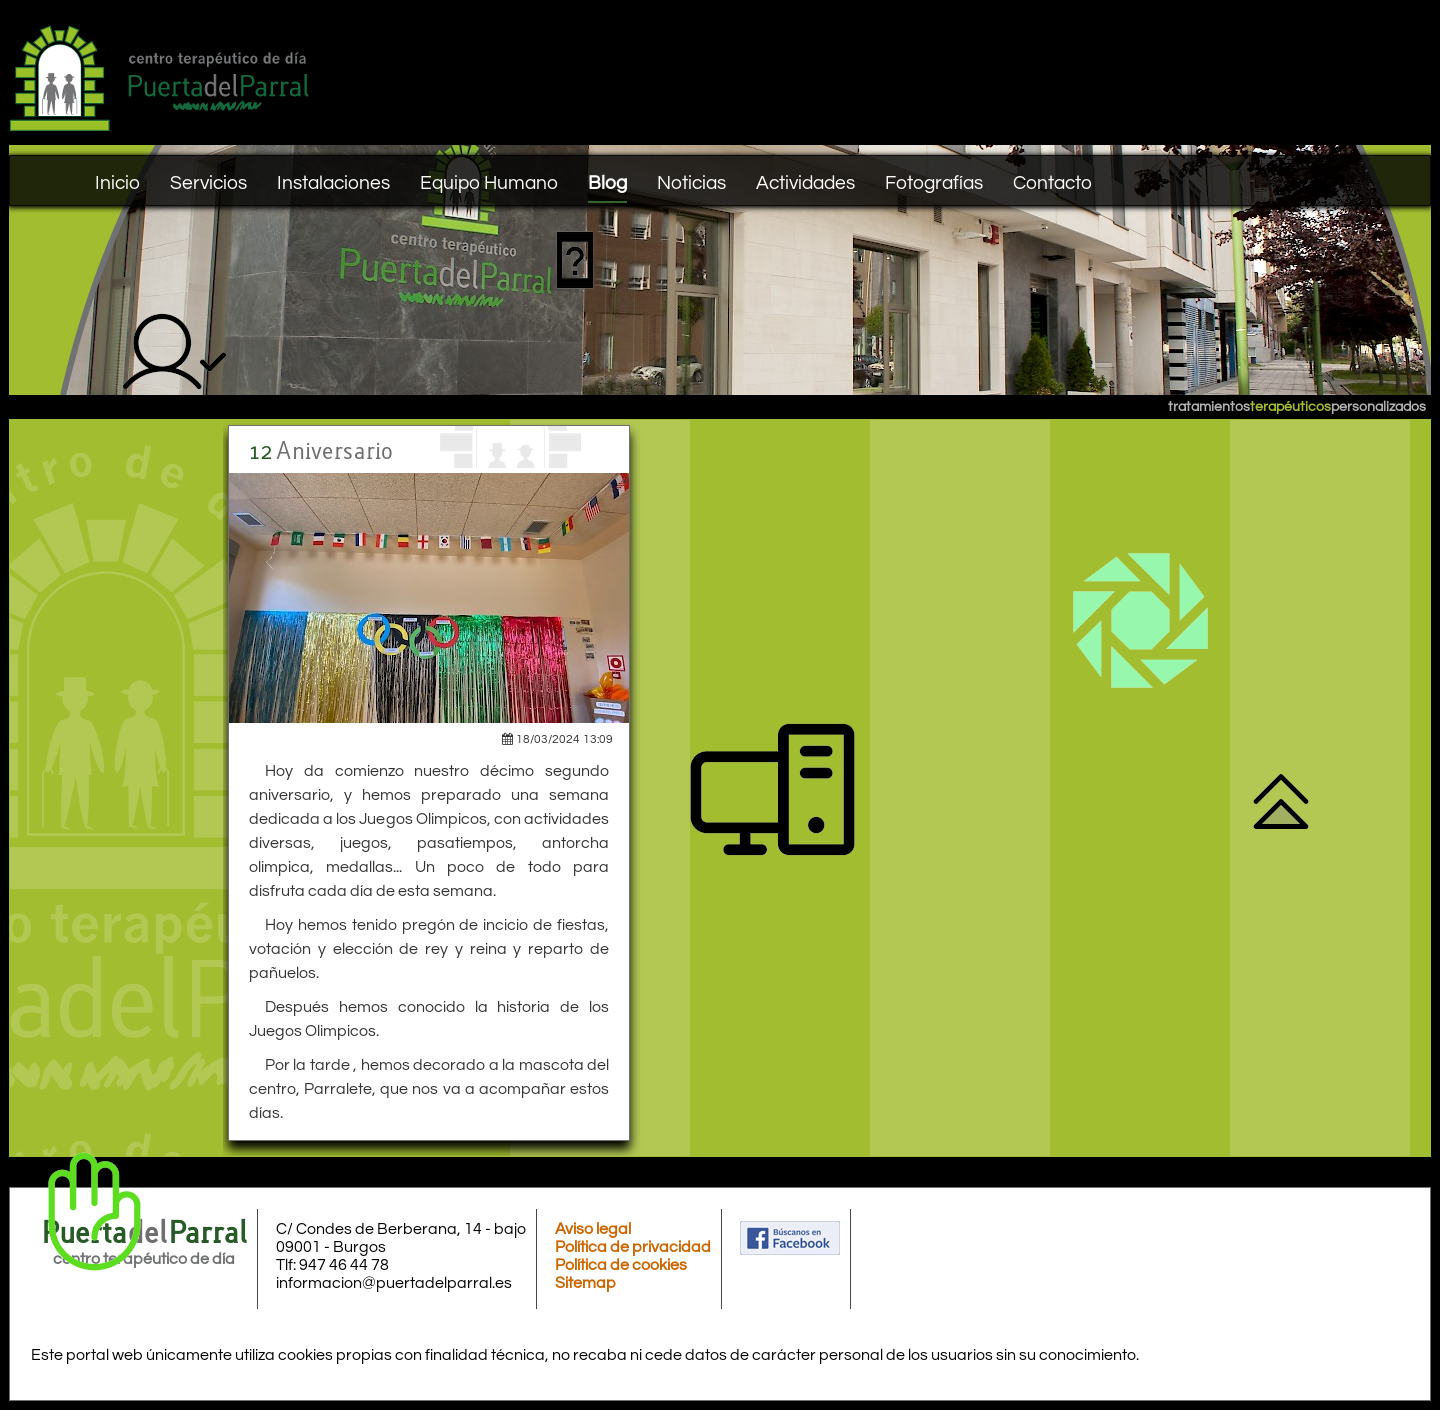  Describe the element at coordinates (171, 355) in the screenshot. I see `verify or approve a user account` at that location.